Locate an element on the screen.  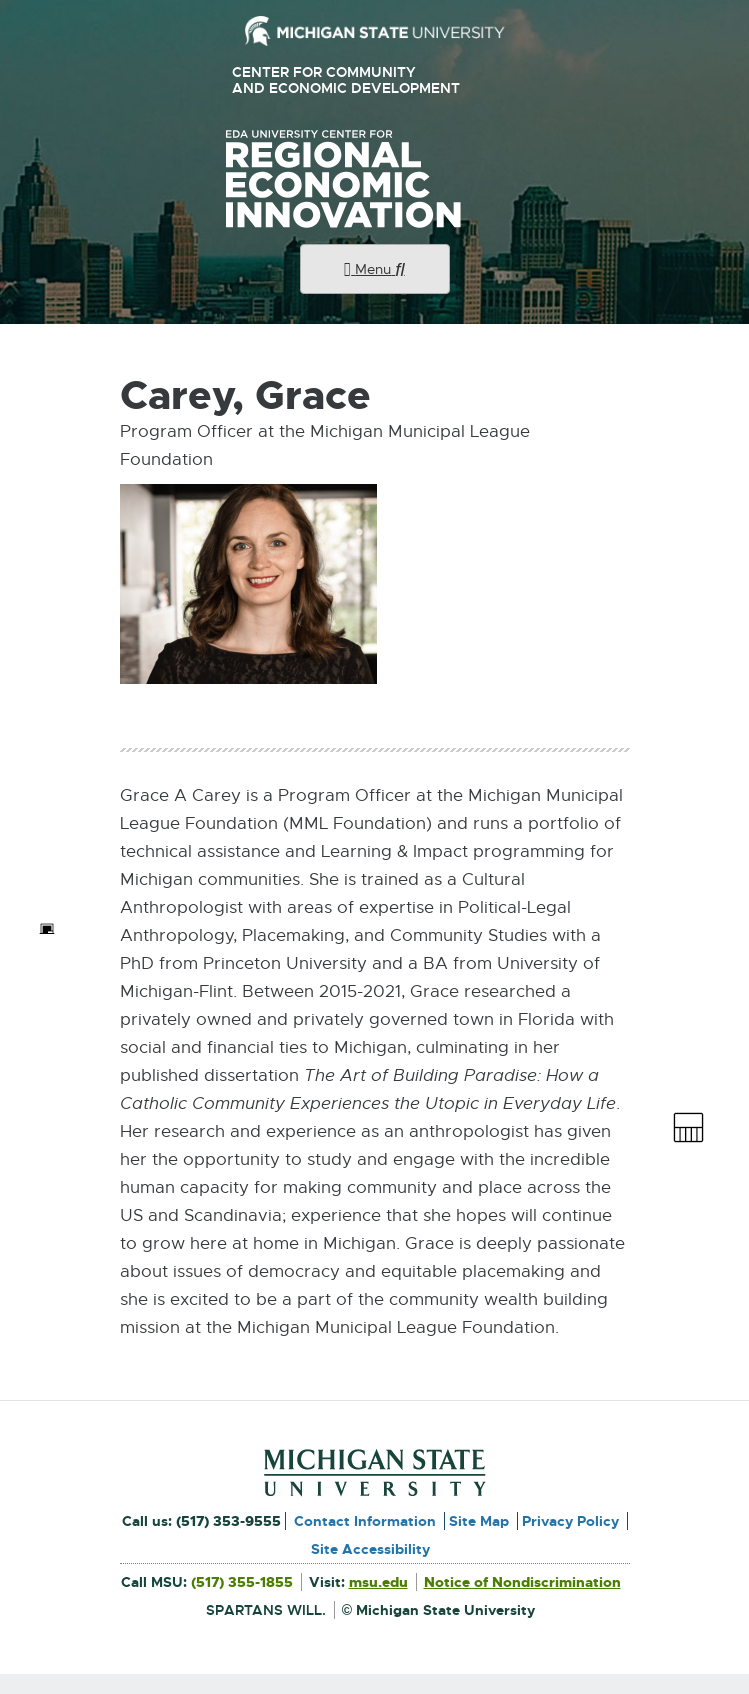
toggle bottom panel visibility is located at coordinates (688, 1127).